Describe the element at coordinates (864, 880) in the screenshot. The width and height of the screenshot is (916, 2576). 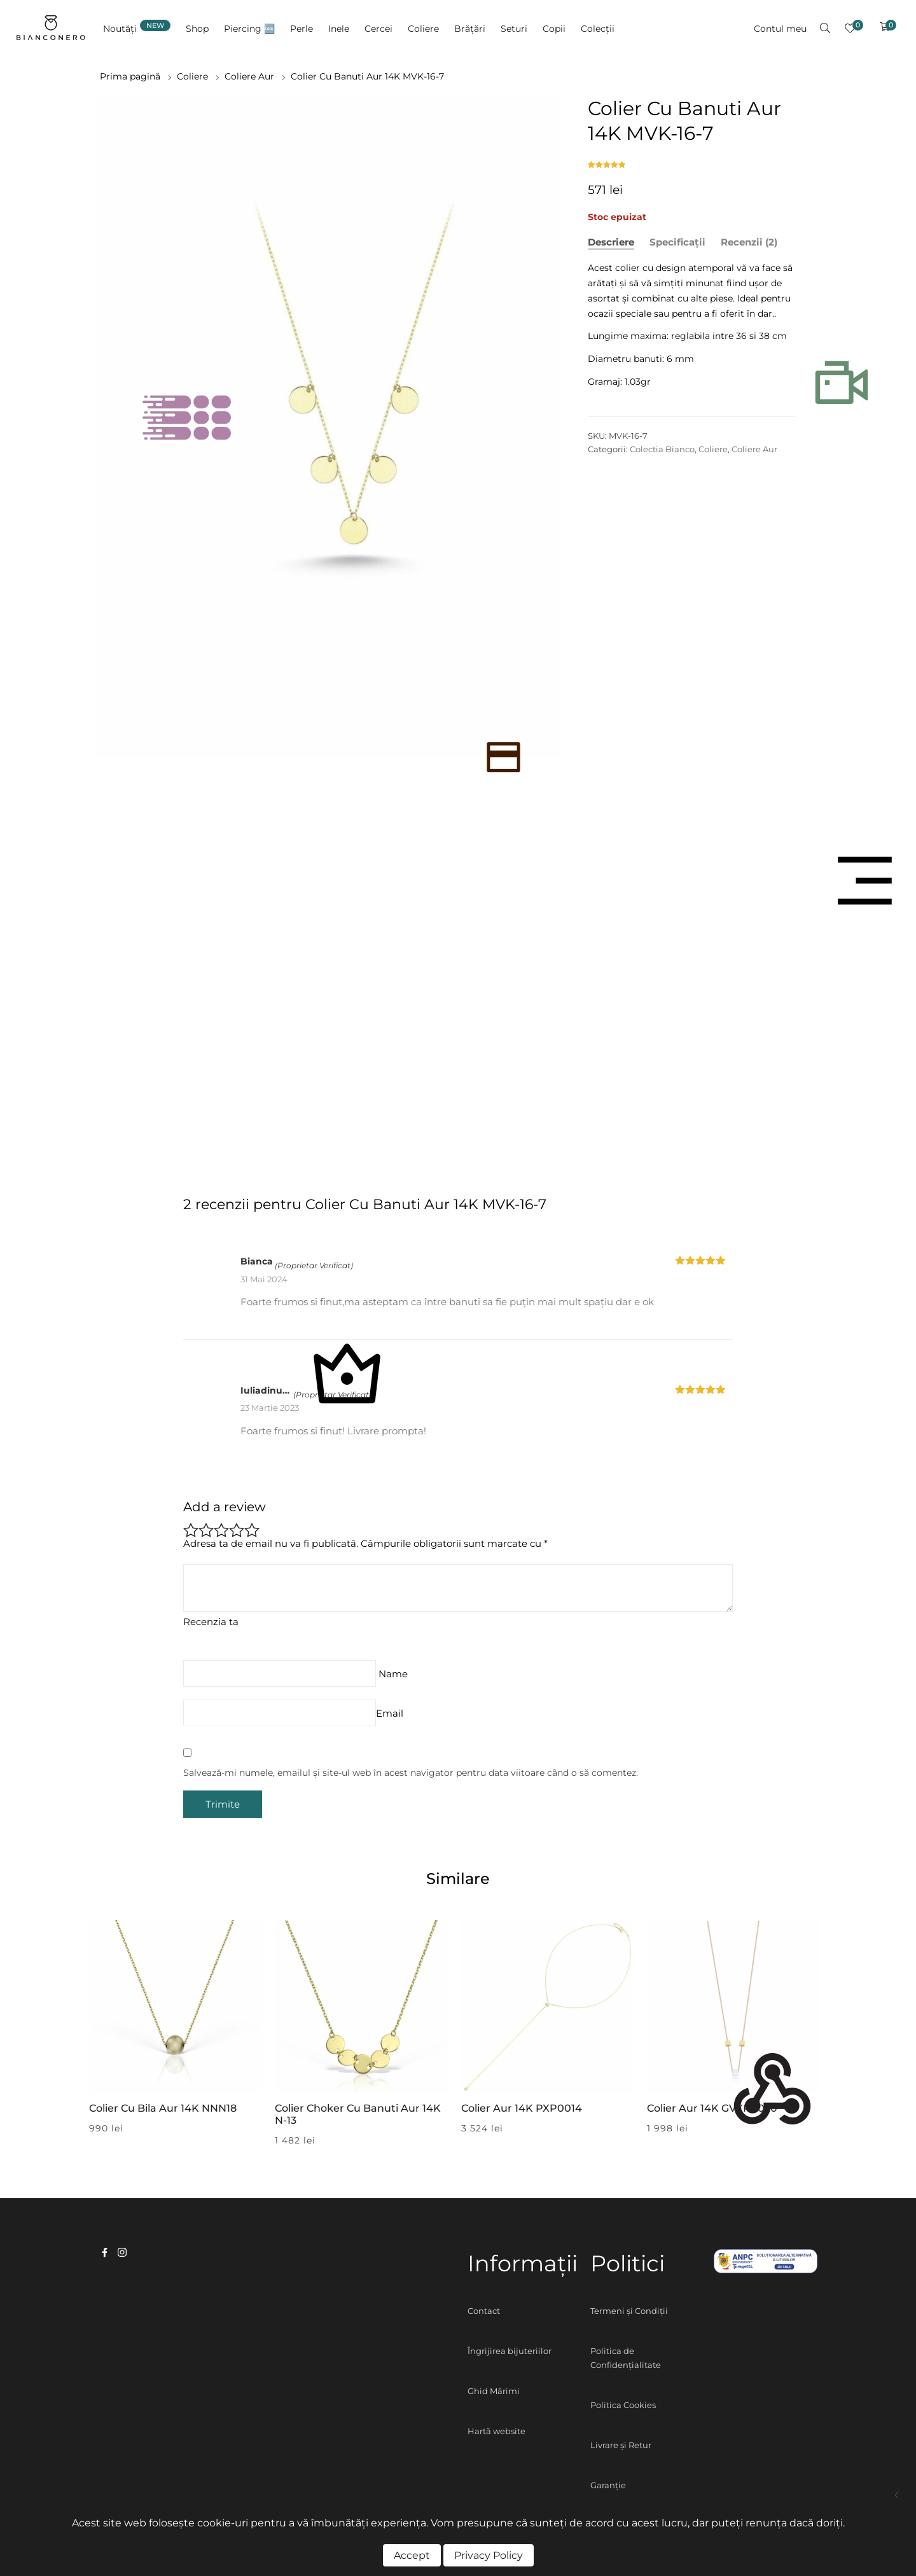
I see `open navigation menu` at that location.